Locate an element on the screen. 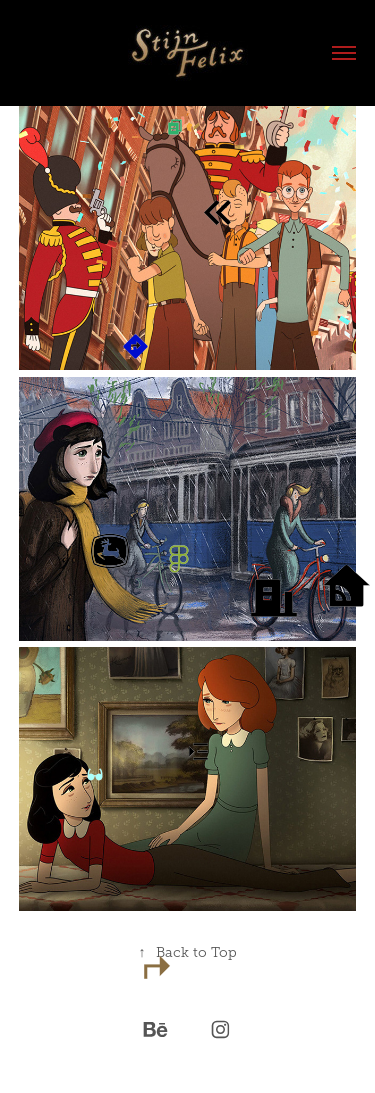 The height and width of the screenshot is (1093, 375). open Figma design tool is located at coordinates (179, 559).